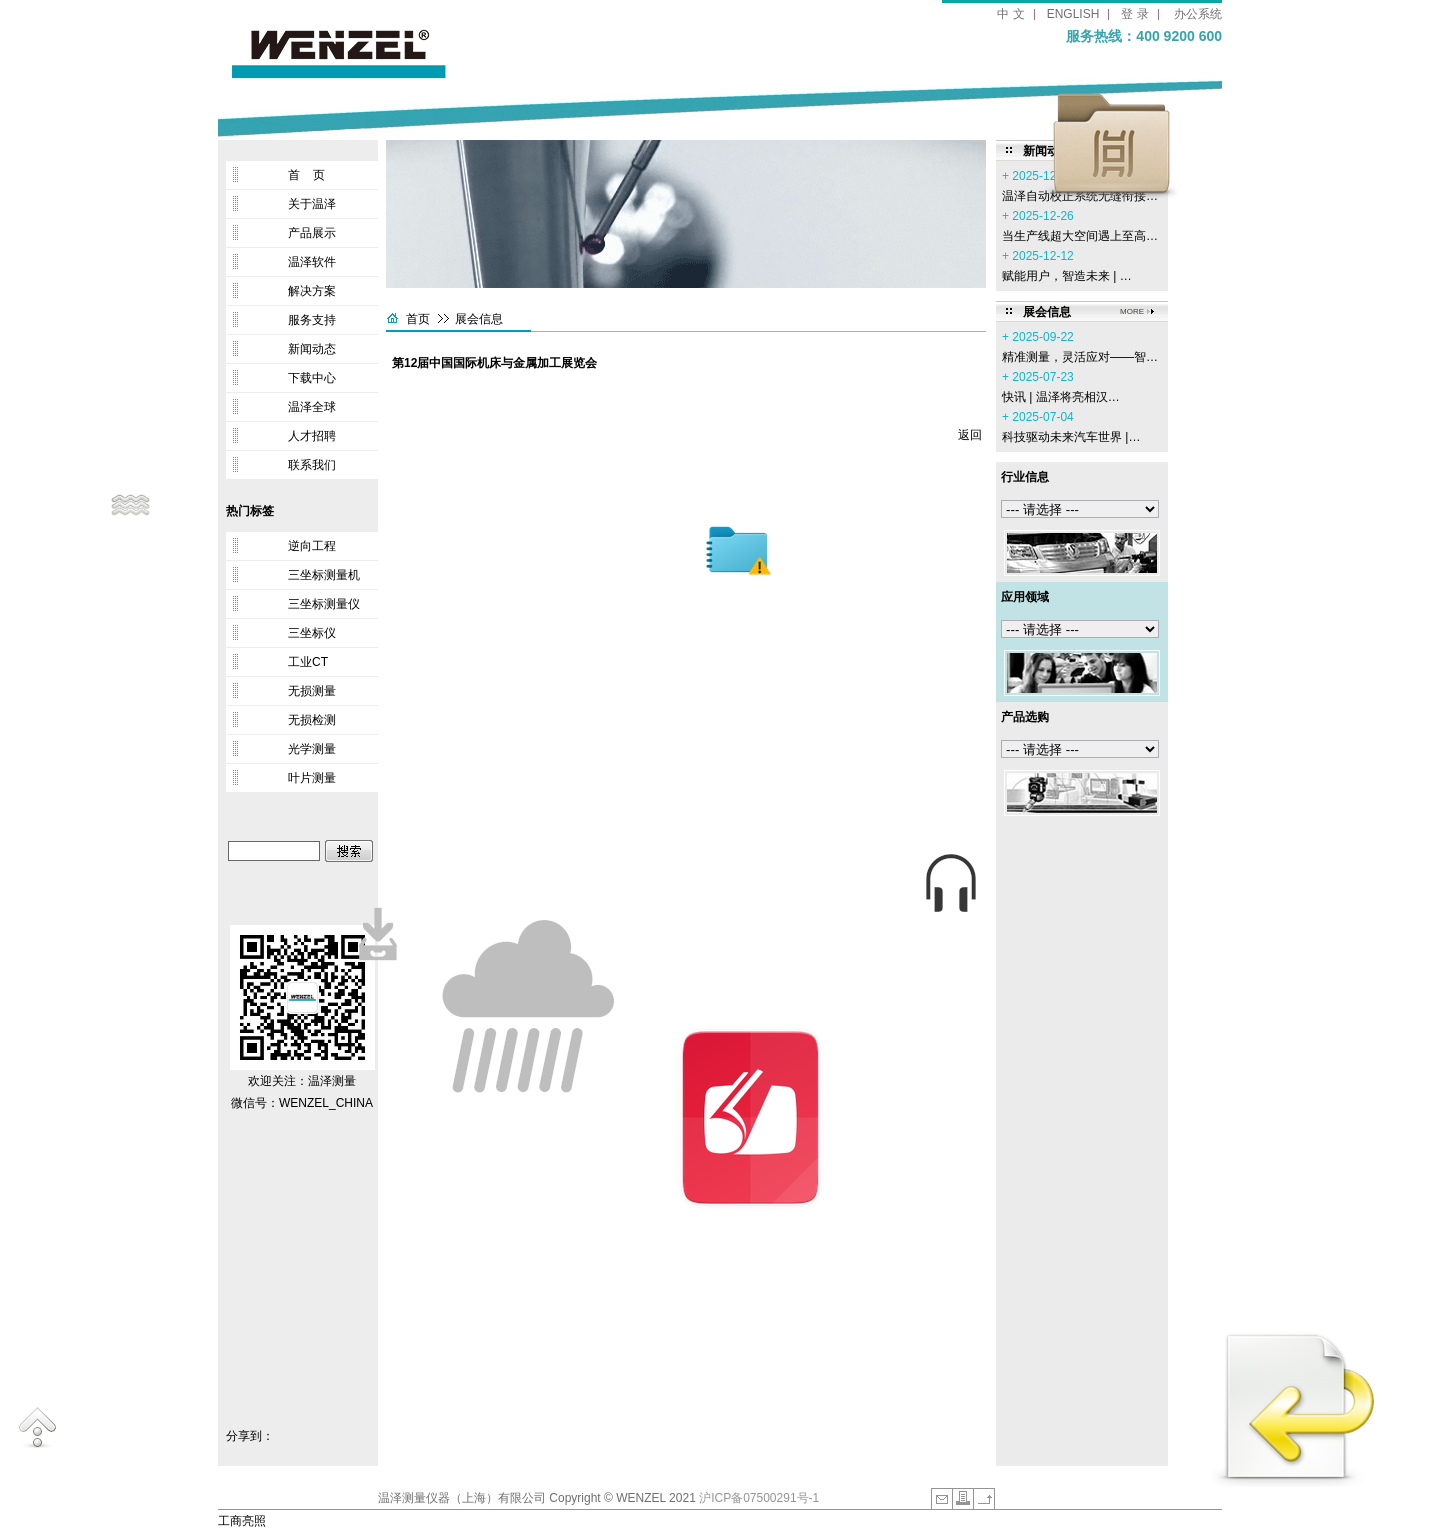 The image size is (1440, 1532). Describe the element at coordinates (1293, 1406) in the screenshot. I see `revert document to previous version` at that location.